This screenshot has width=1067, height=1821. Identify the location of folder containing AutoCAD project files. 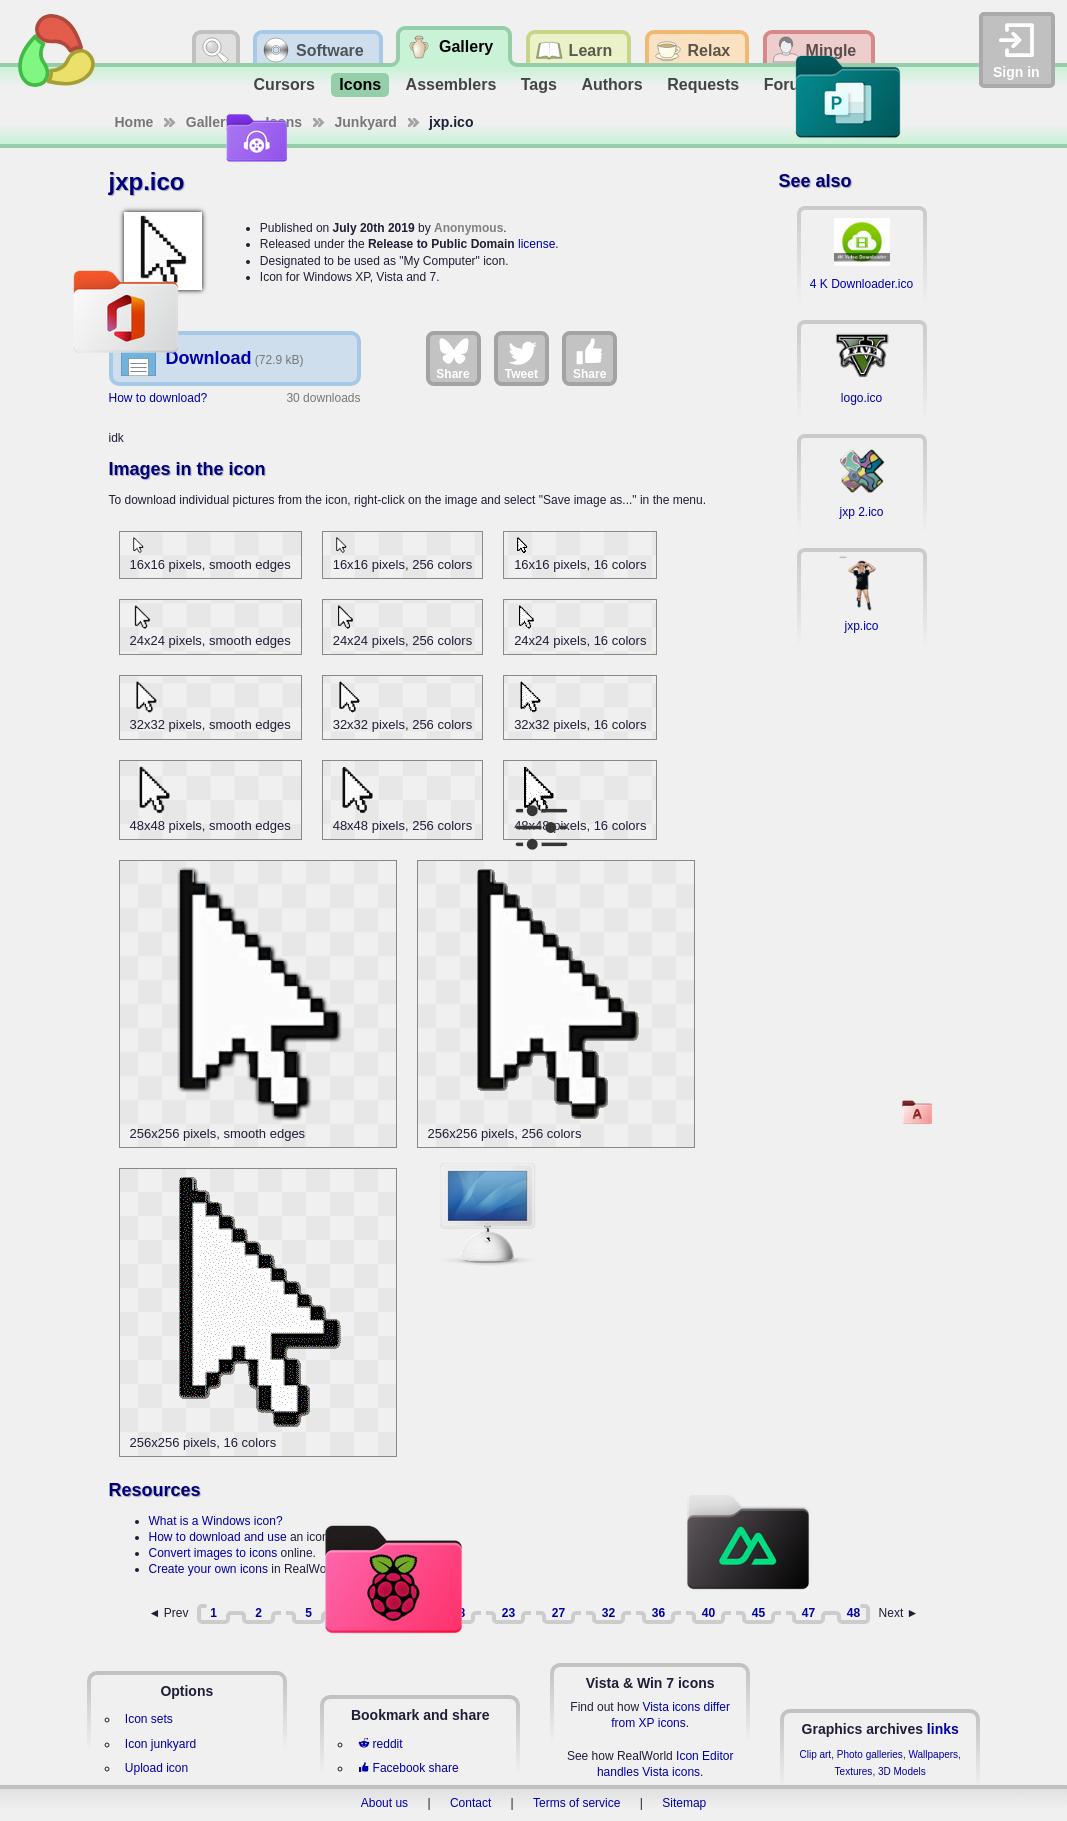
(917, 1113).